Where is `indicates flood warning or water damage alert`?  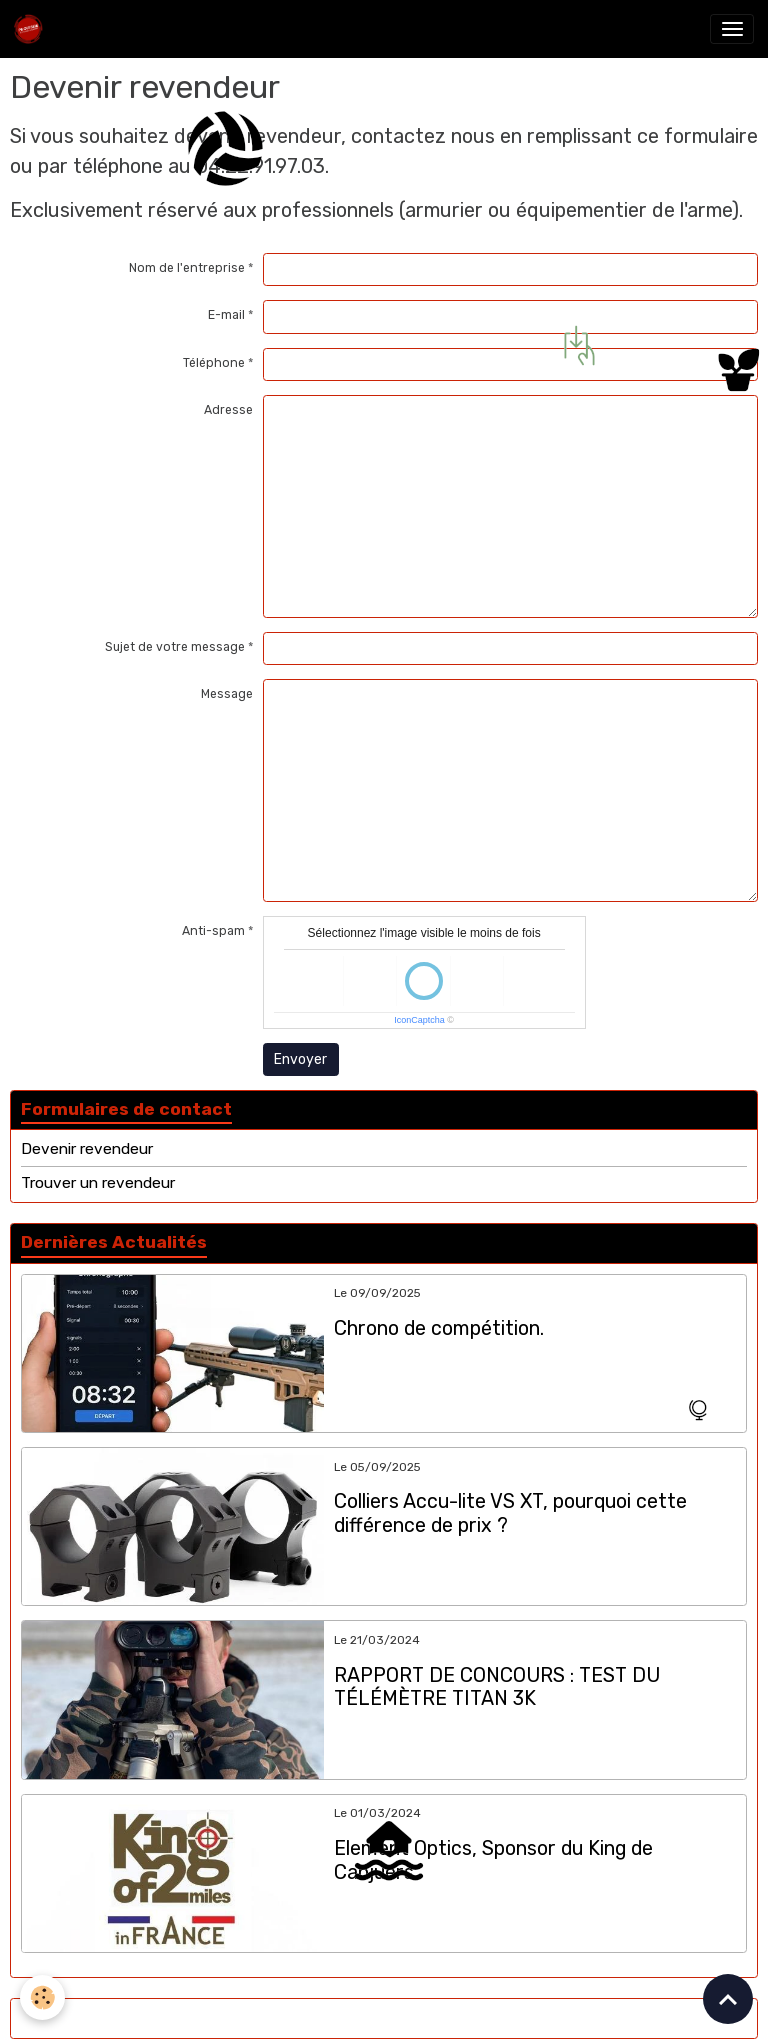 indicates flood warning or water damage alert is located at coordinates (389, 1849).